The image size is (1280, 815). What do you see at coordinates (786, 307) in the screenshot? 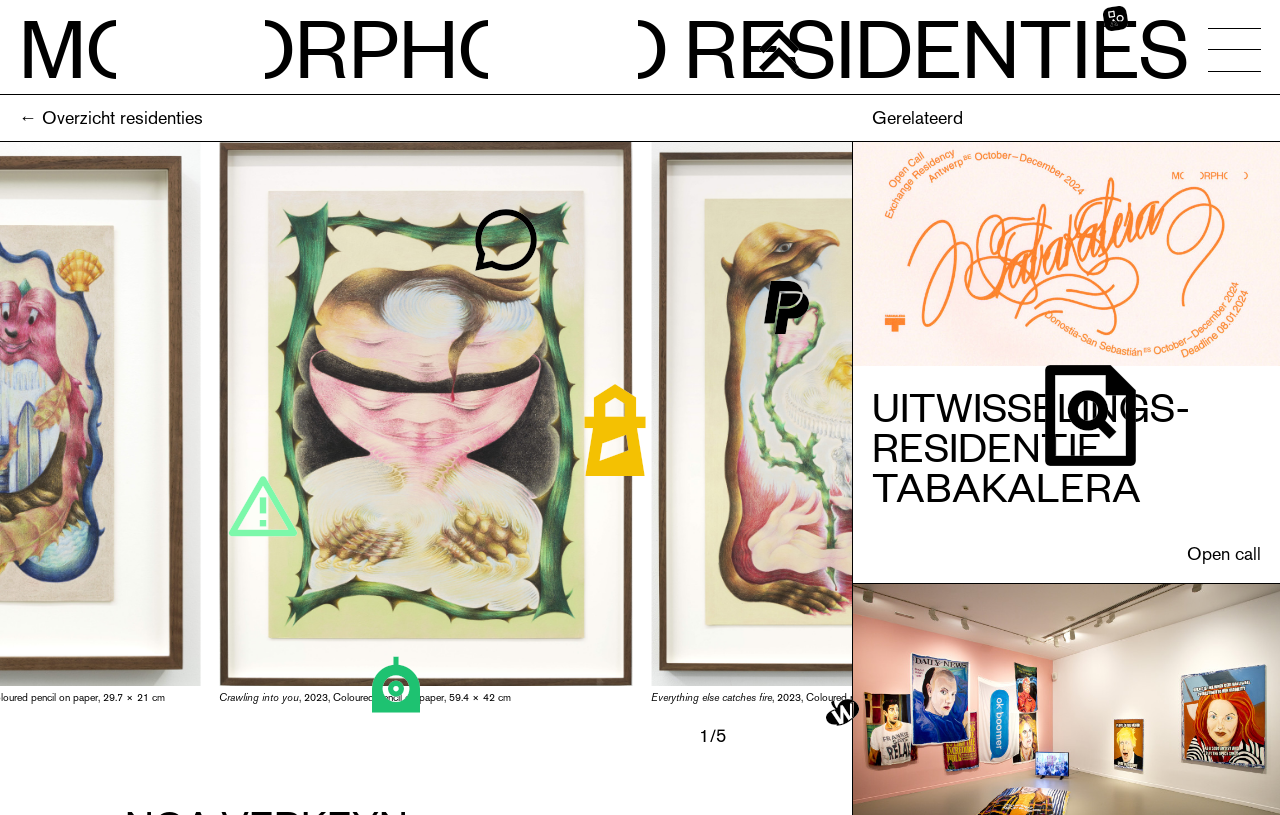
I see `pay with PayPal` at bounding box center [786, 307].